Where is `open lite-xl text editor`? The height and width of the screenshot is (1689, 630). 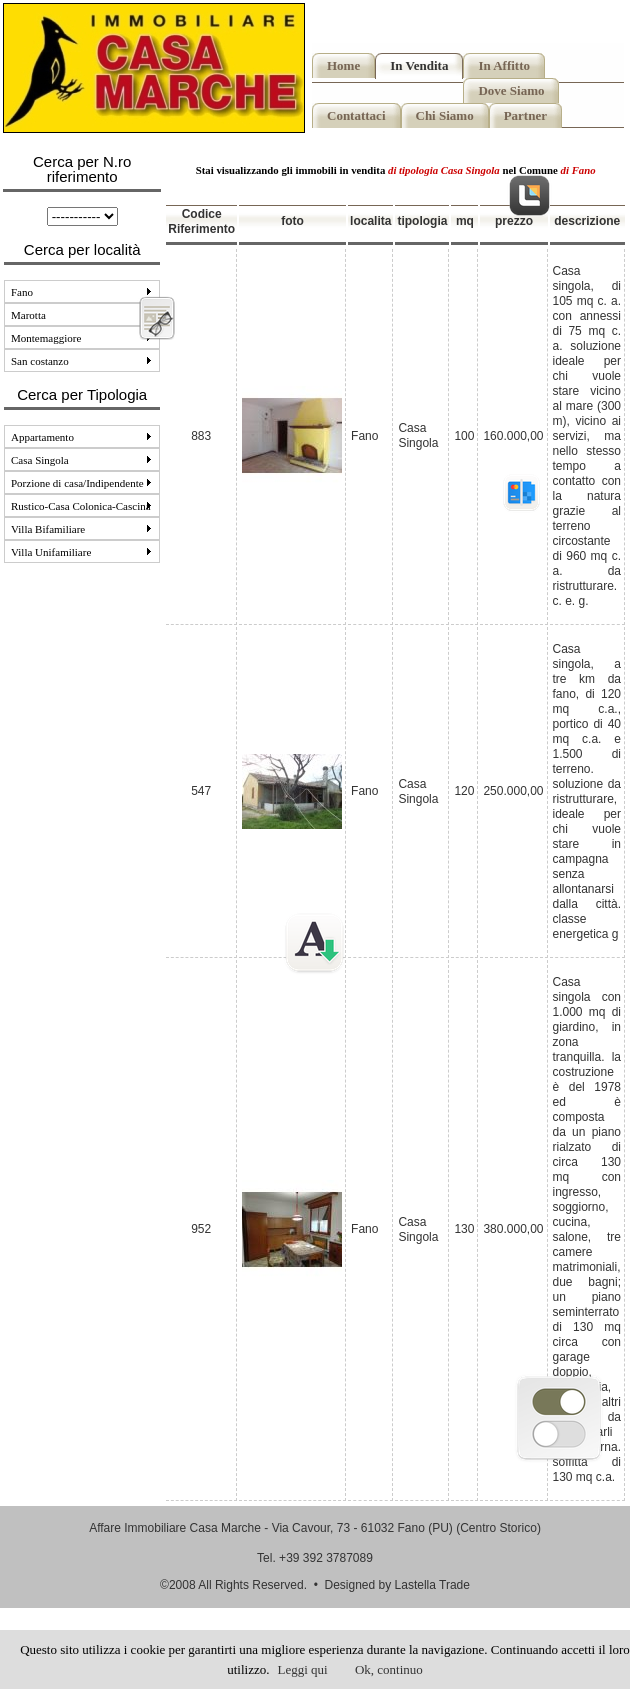
open lite-xl text editor is located at coordinates (529, 195).